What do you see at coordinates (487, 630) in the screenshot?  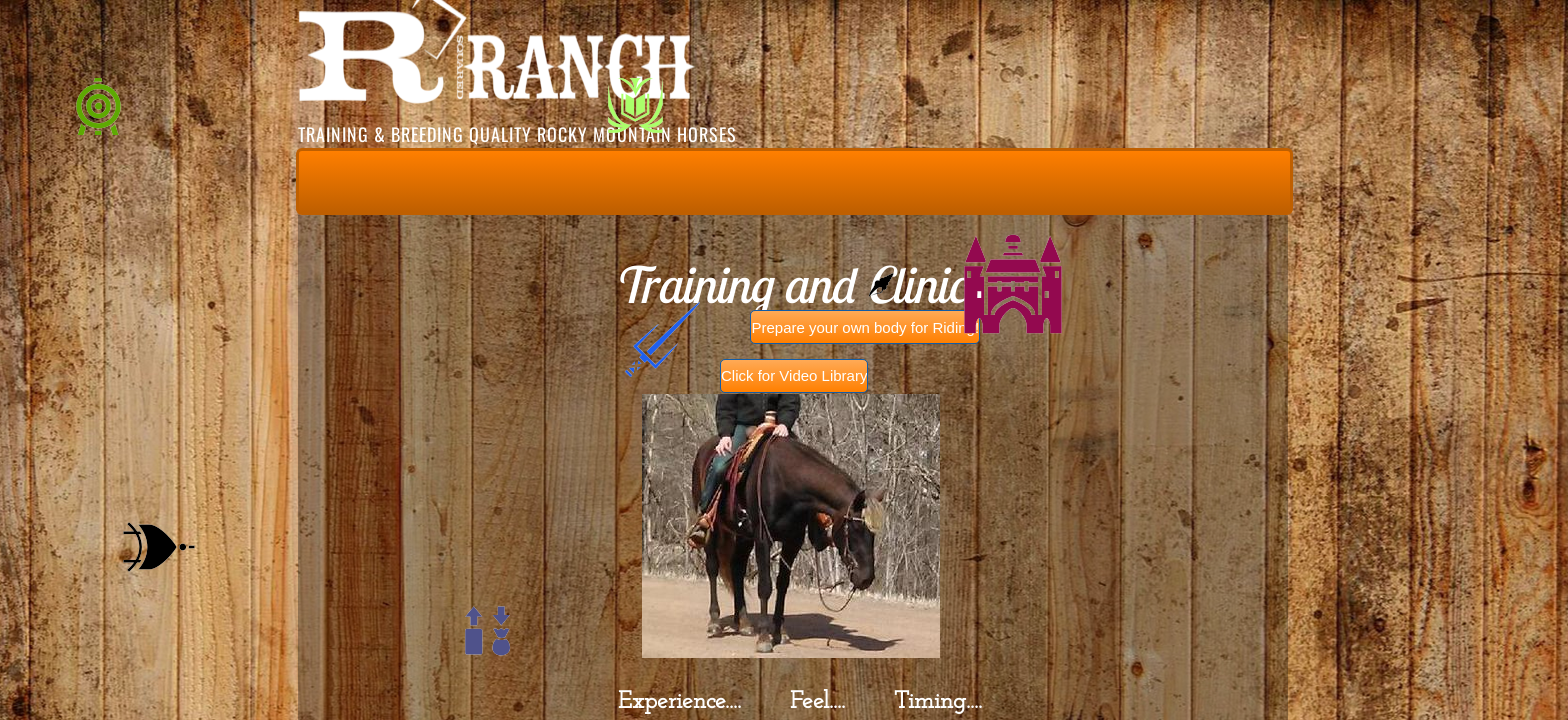 I see `sell or trade a card from your inventory` at bounding box center [487, 630].